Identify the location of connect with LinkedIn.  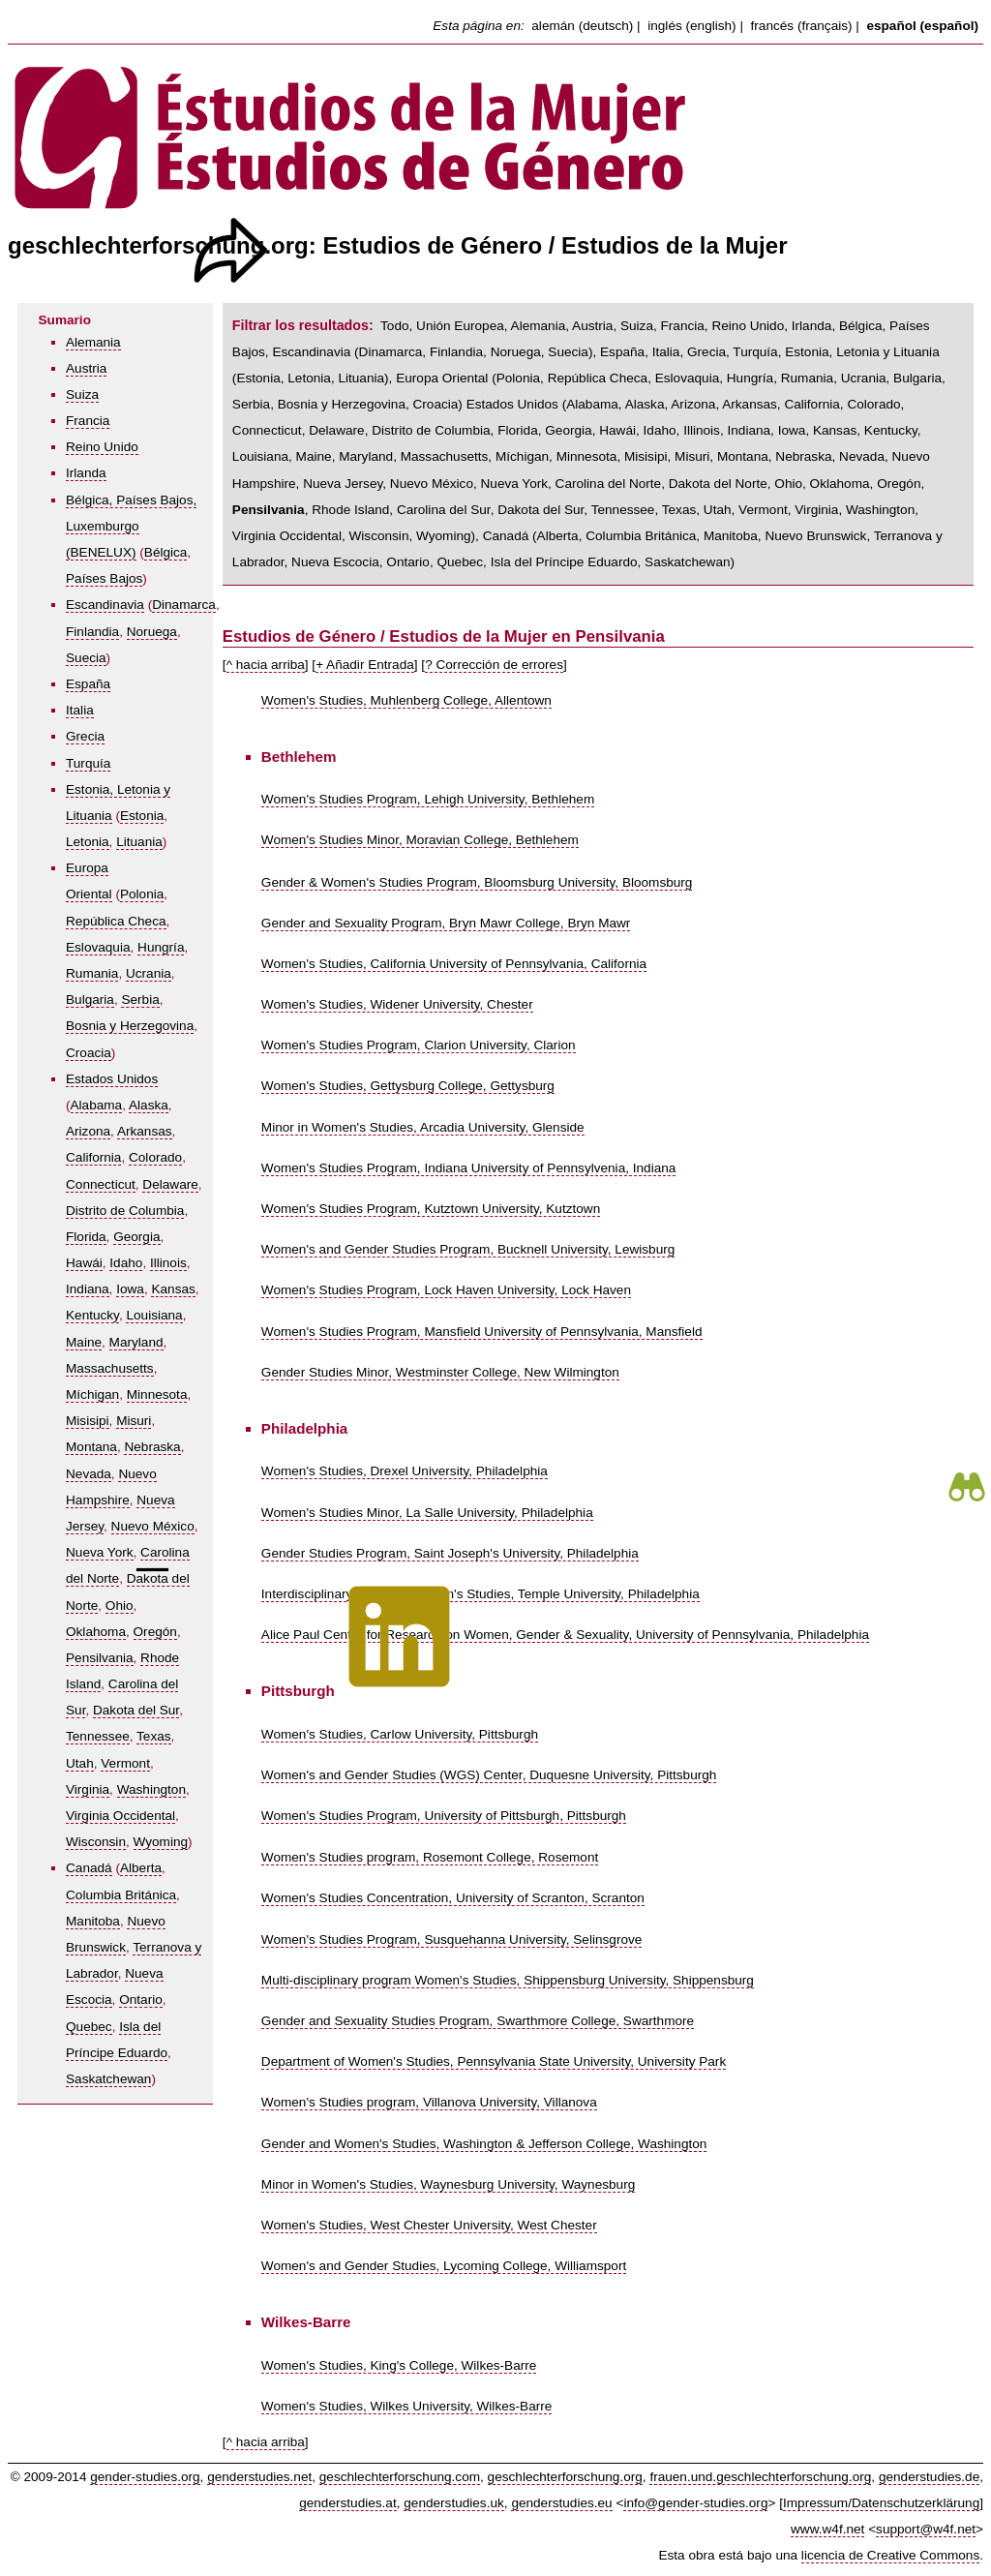
(399, 1636).